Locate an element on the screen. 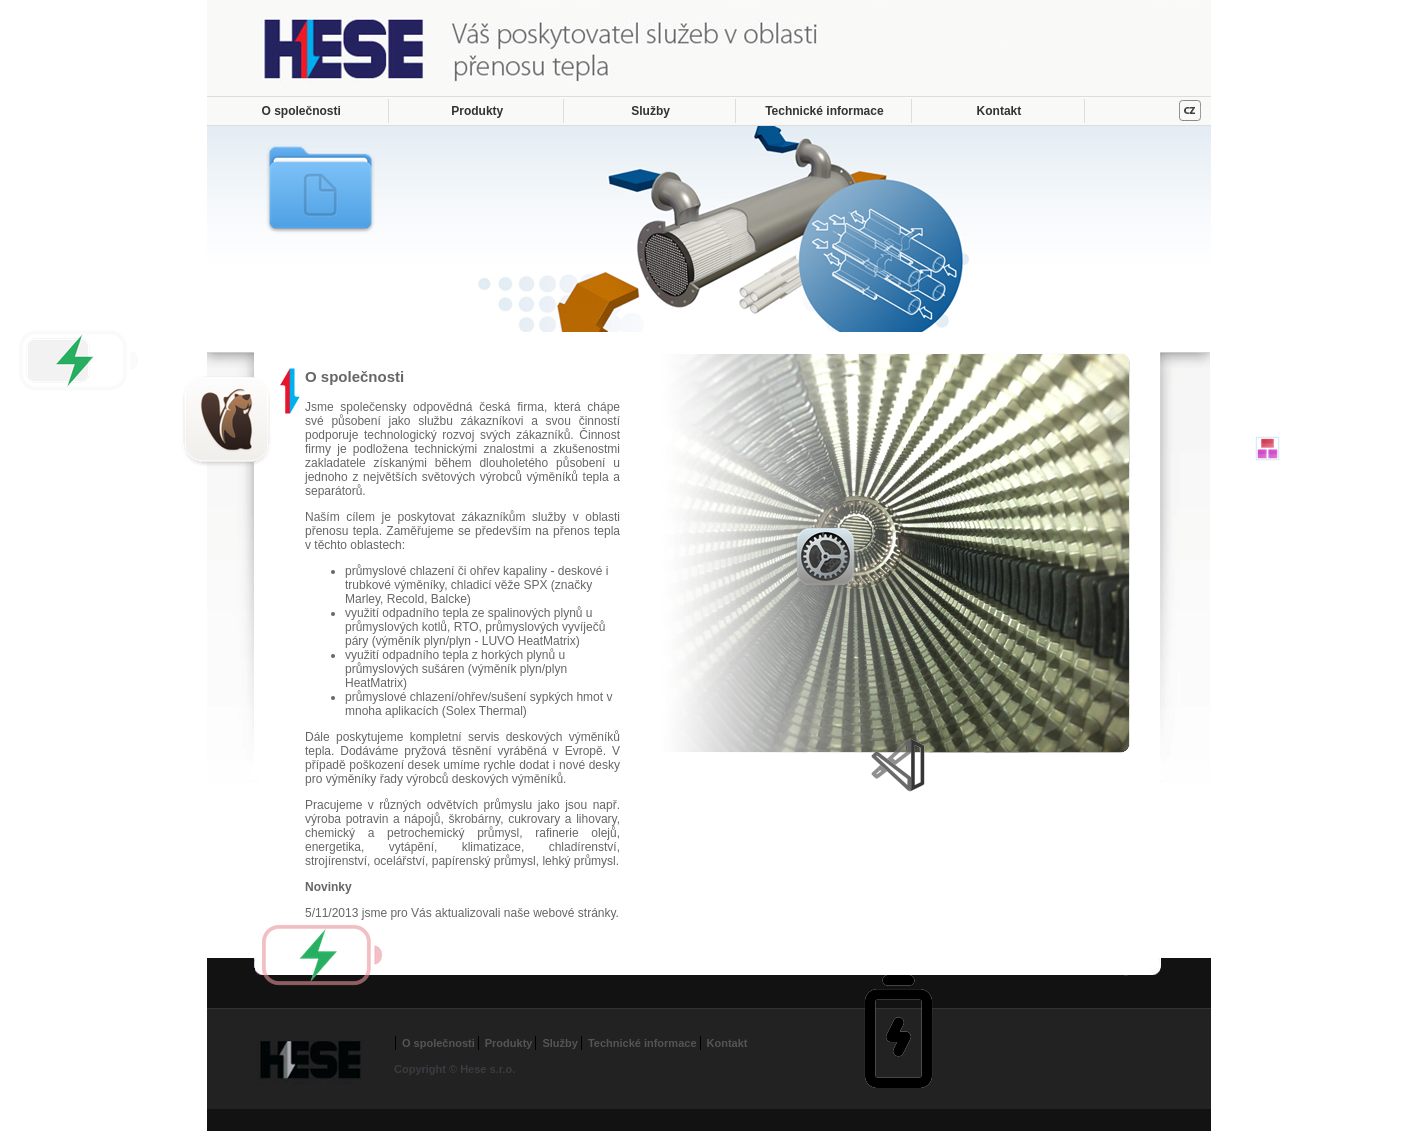 The width and height of the screenshot is (1418, 1131). select all items in the current view is located at coordinates (1267, 448).